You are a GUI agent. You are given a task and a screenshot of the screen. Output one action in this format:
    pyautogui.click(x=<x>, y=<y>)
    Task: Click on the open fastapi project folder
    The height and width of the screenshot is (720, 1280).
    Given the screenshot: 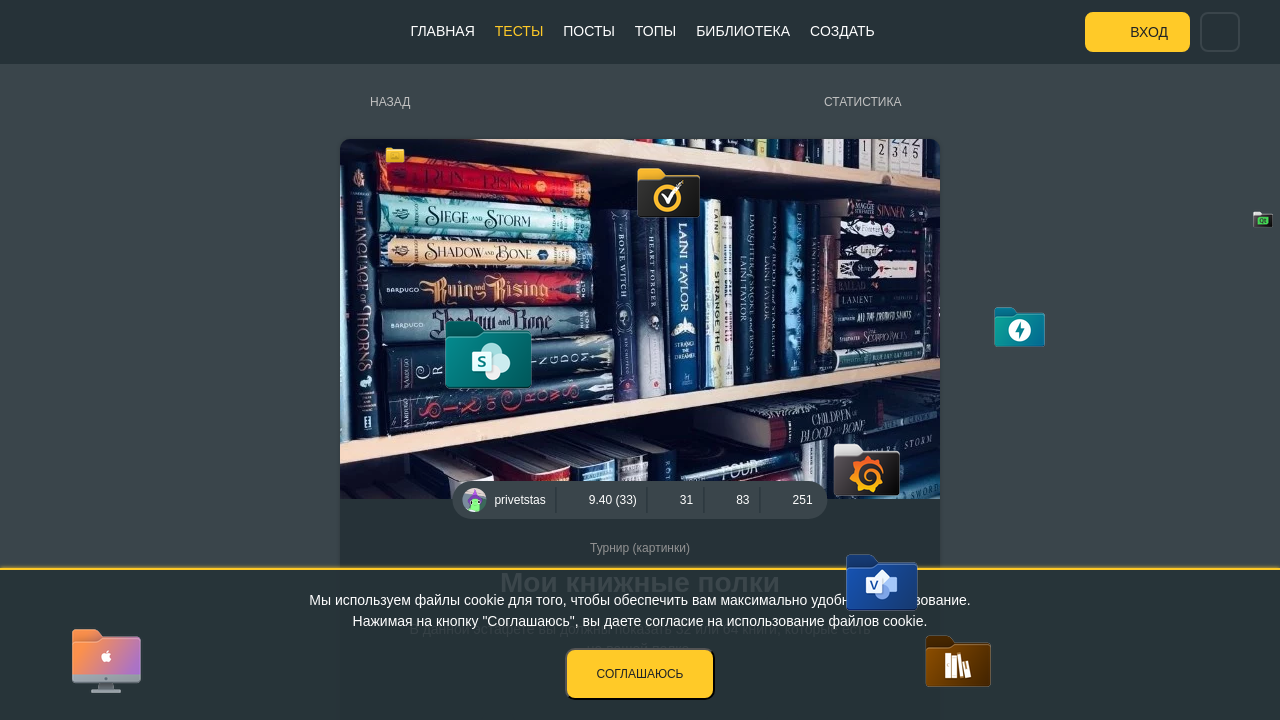 What is the action you would take?
    pyautogui.click(x=1019, y=328)
    